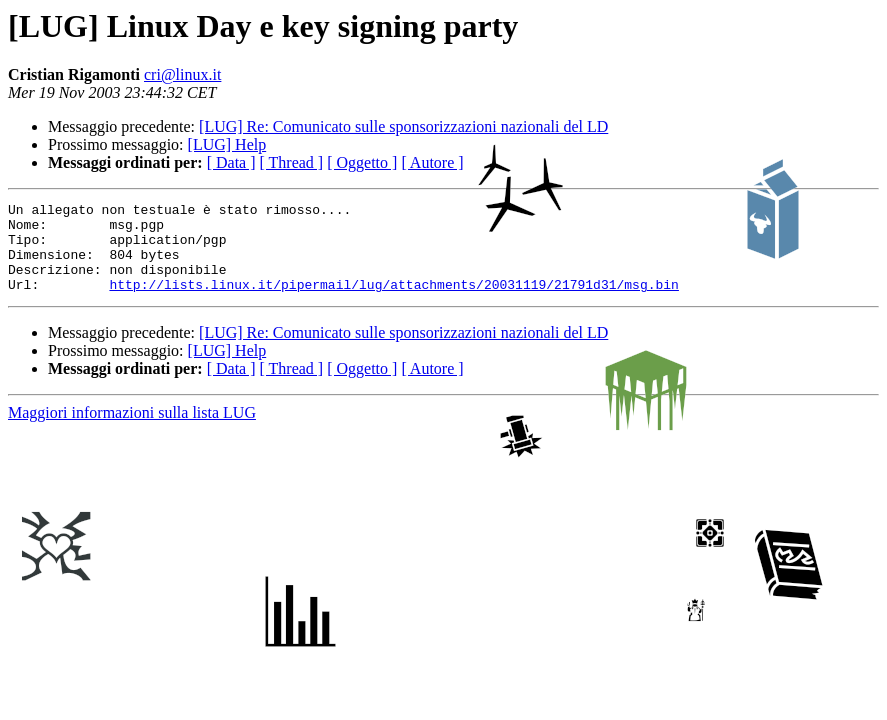 The image size is (887, 720). I want to click on indicates a legal or court-related feature, so click(521, 436).